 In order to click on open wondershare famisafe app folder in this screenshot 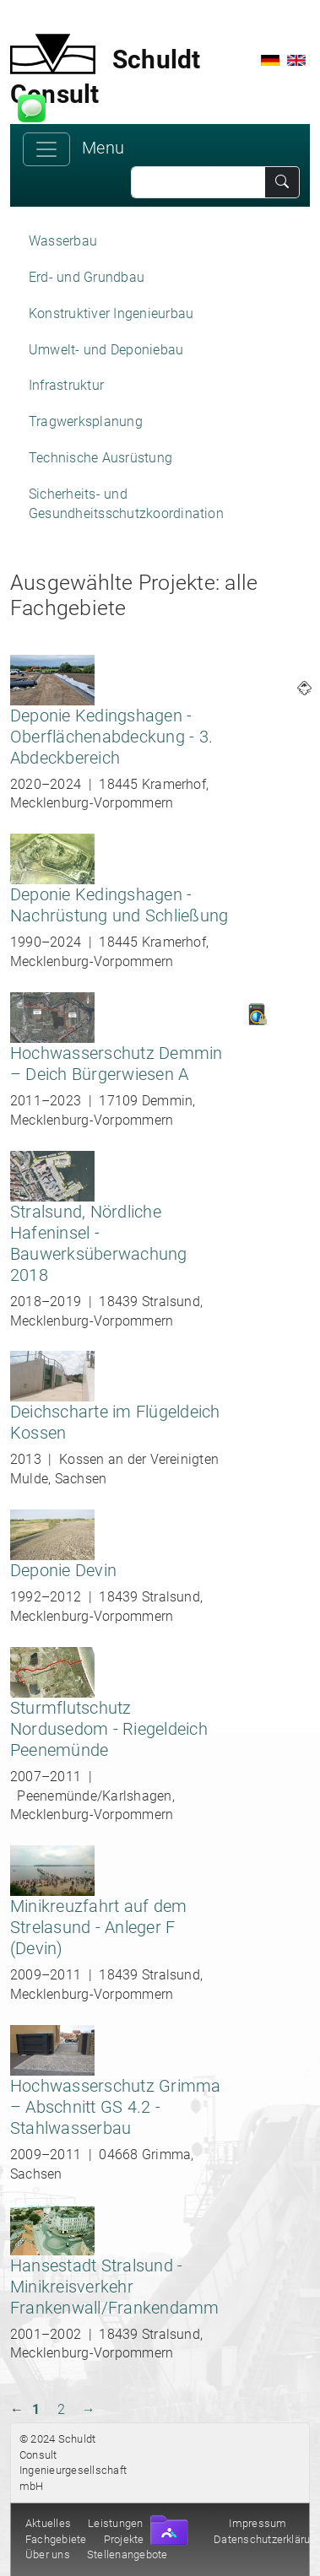, I will do `click(169, 2531)`.